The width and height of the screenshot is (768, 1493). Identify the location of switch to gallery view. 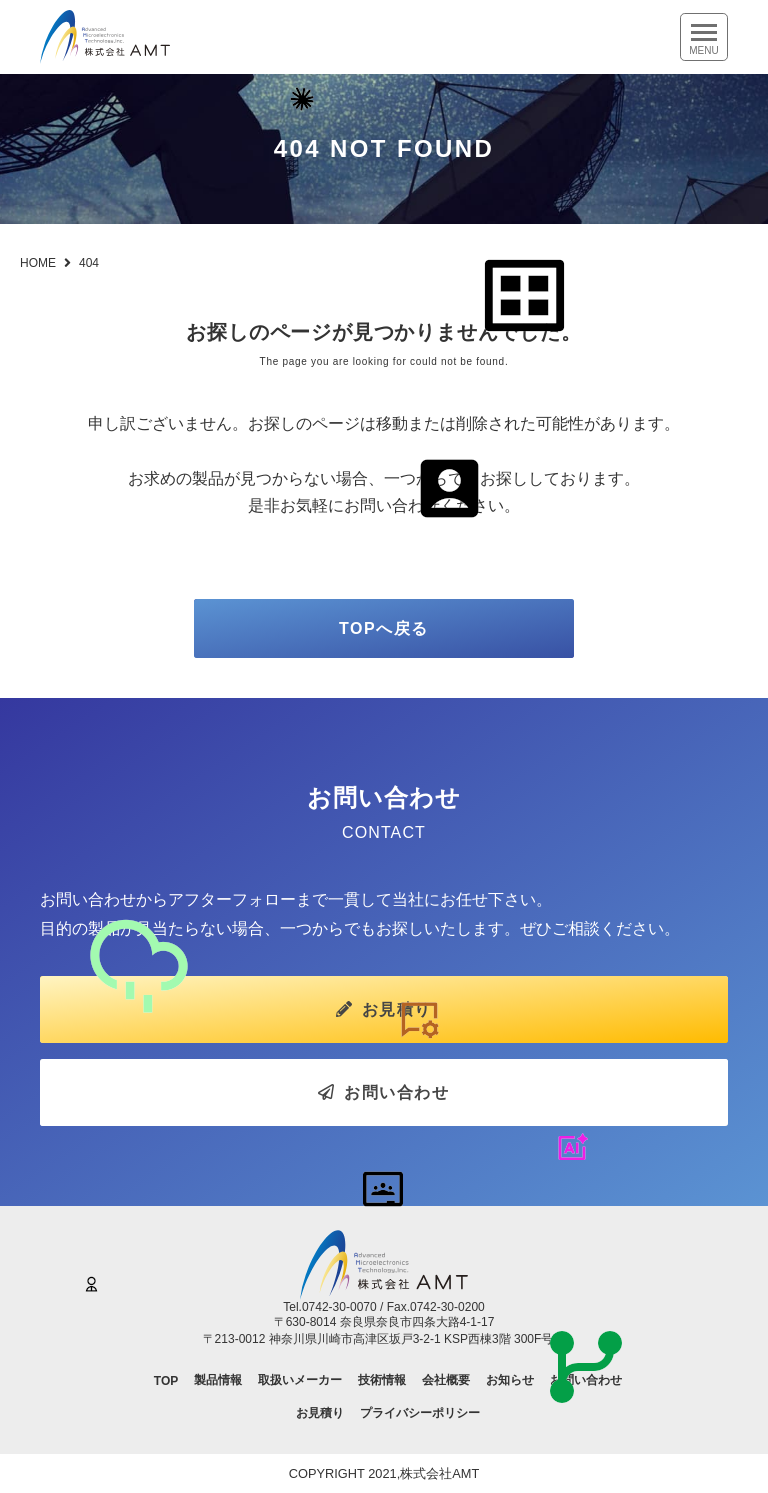
(524, 295).